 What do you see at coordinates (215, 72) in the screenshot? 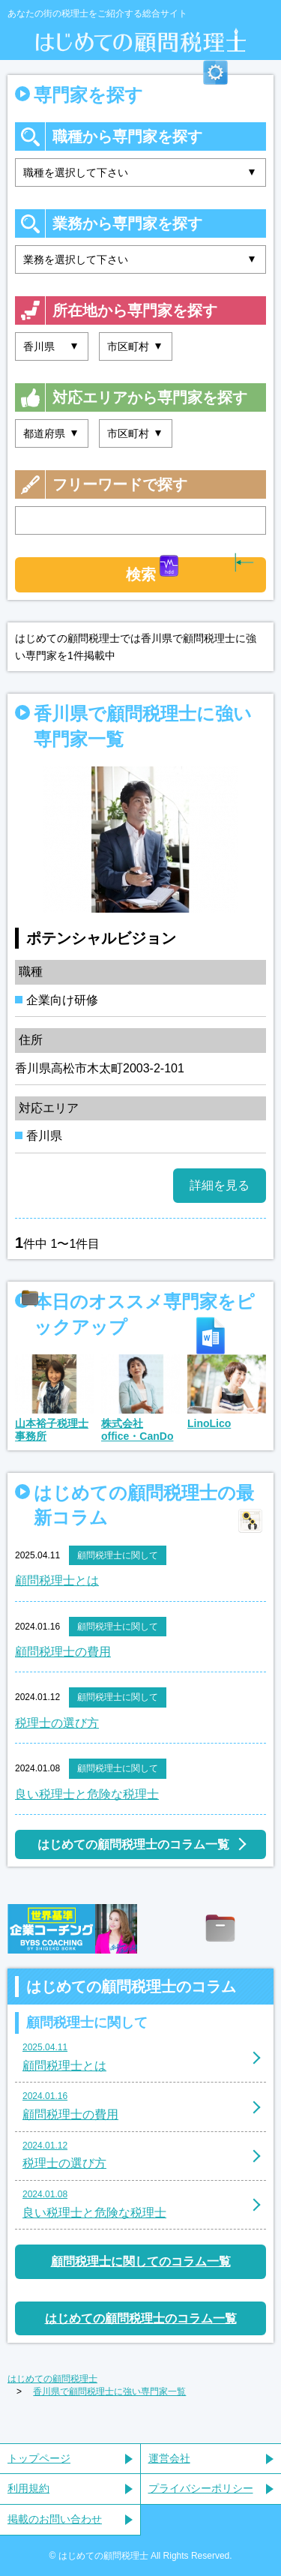
I see `windows executable file type indicator` at bounding box center [215, 72].